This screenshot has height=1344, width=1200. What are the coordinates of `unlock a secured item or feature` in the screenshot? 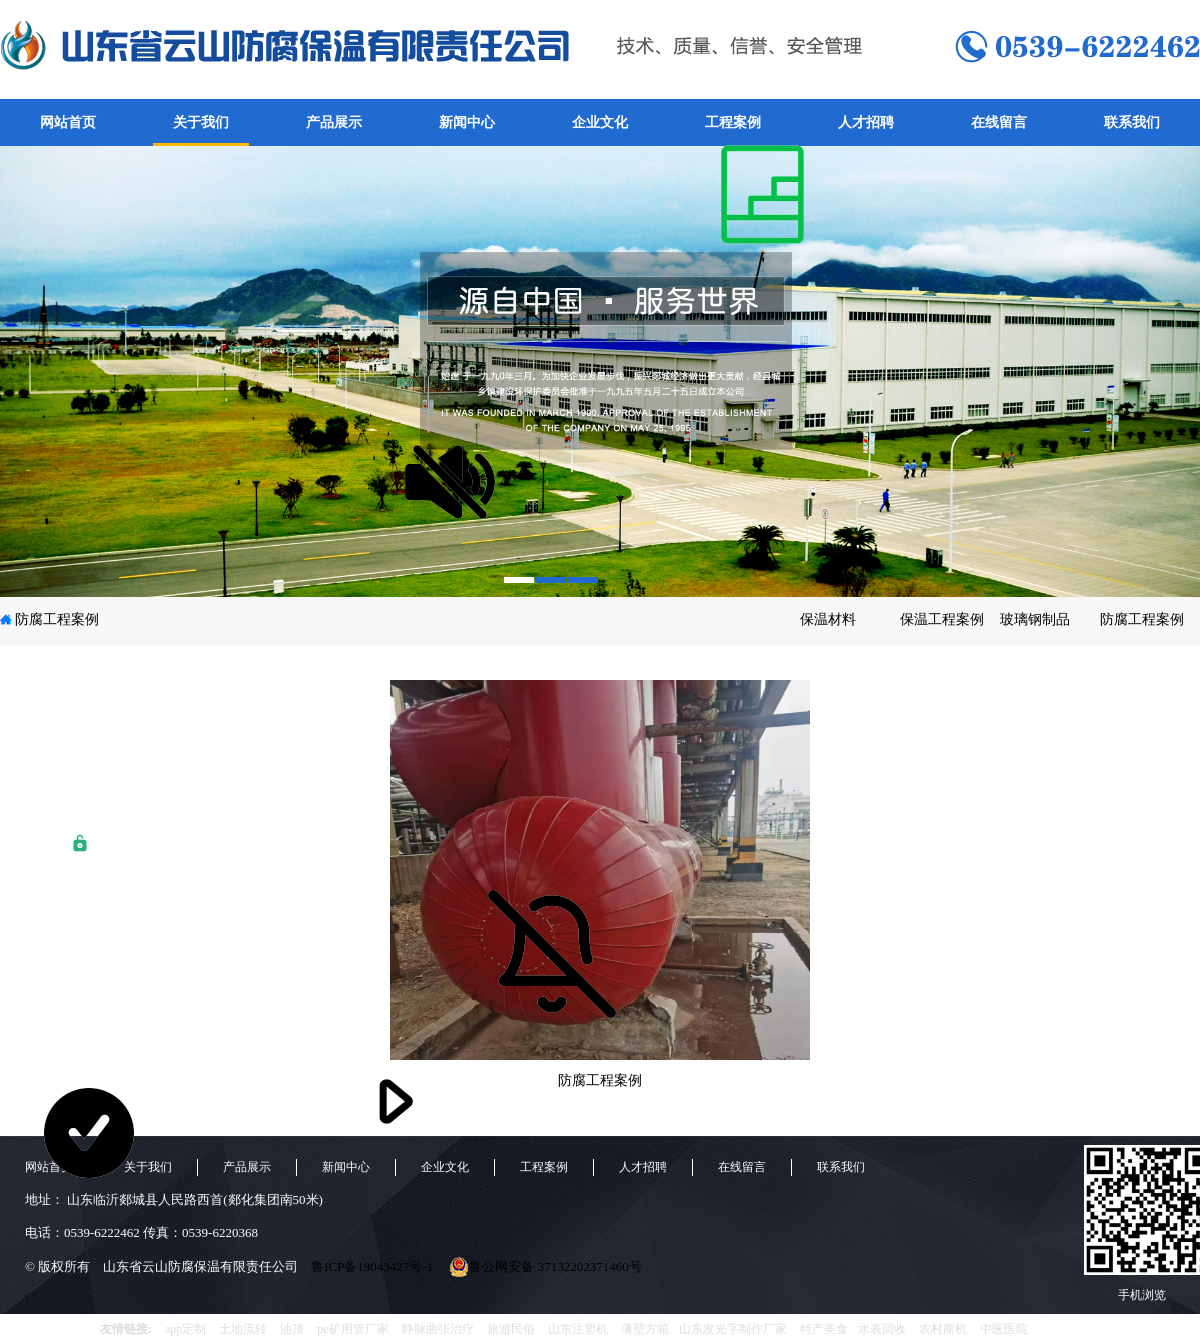 It's located at (80, 843).